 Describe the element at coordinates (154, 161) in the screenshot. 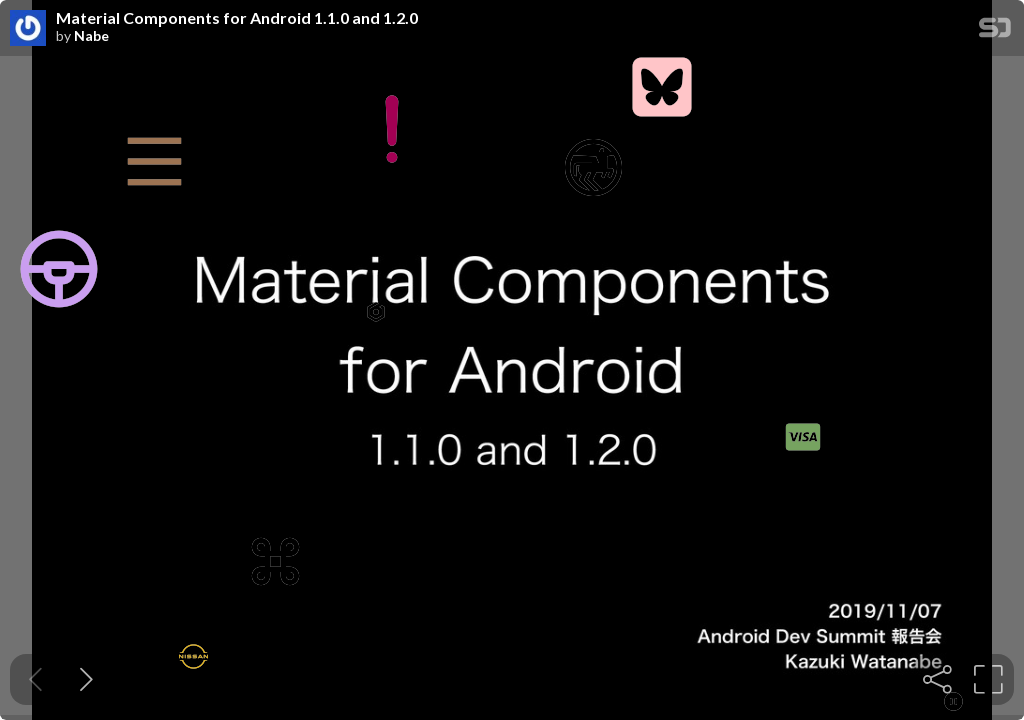

I see `open the navigation menu` at that location.